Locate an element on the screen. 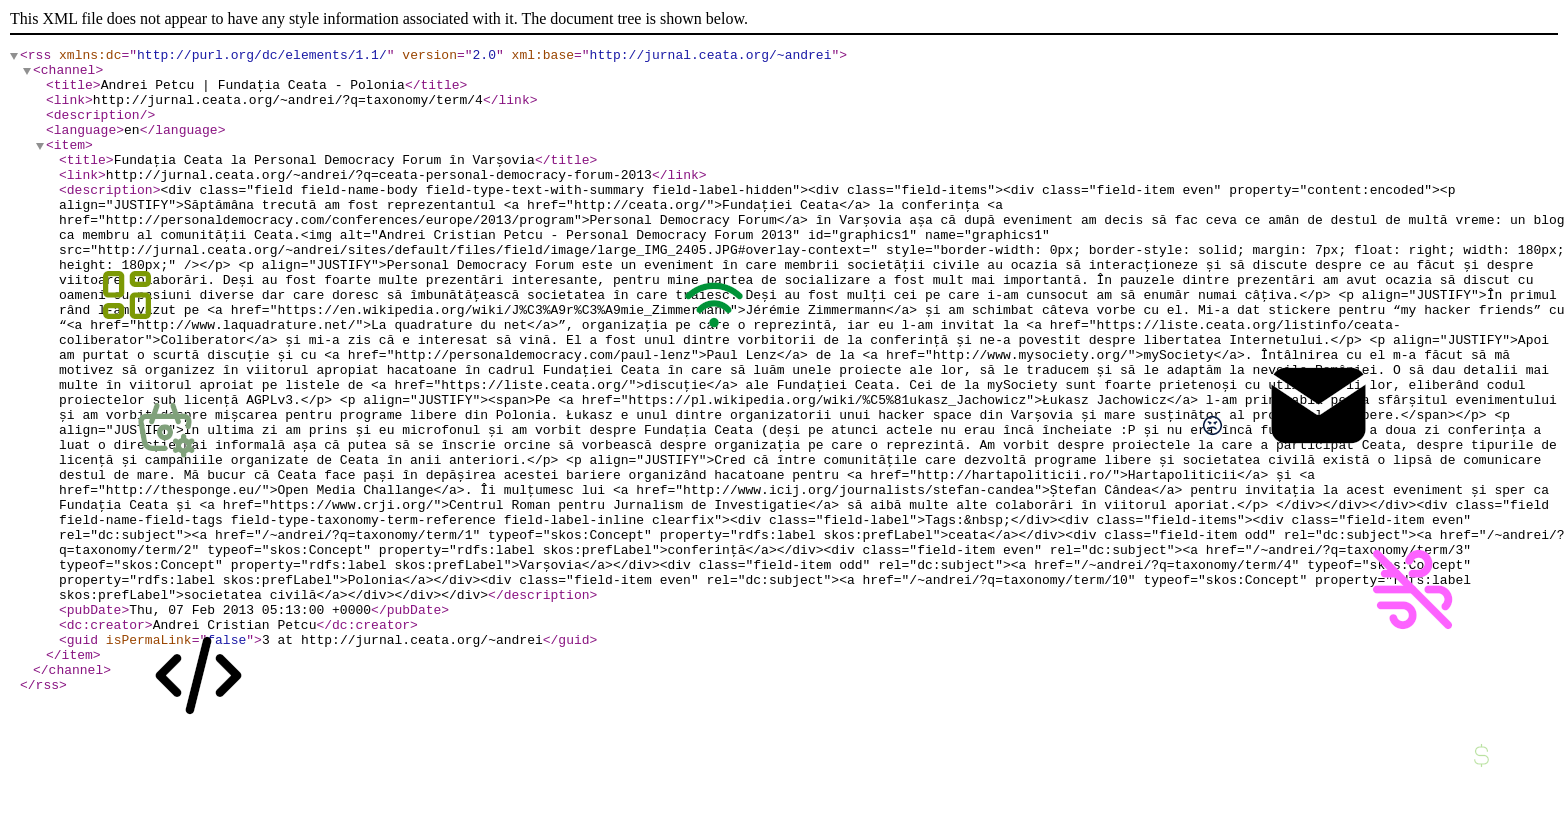  open your email inbox is located at coordinates (1318, 405).